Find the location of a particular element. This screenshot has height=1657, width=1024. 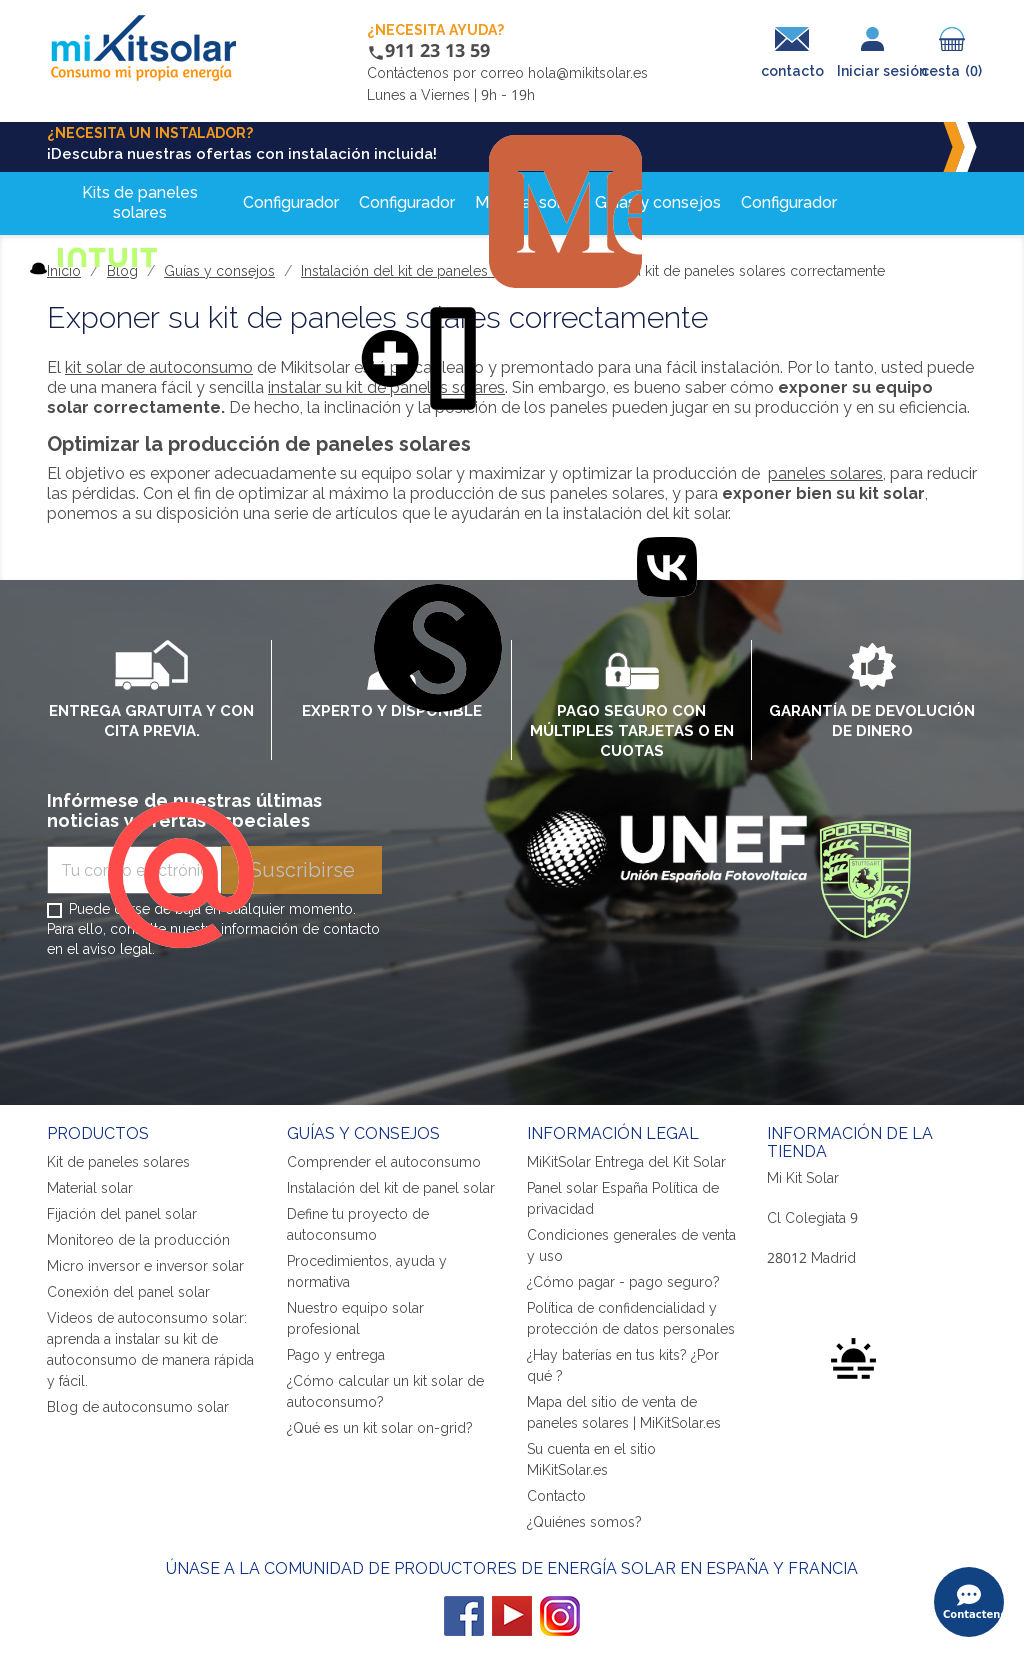

indicates hazy weather conditions is located at coordinates (853, 1360).